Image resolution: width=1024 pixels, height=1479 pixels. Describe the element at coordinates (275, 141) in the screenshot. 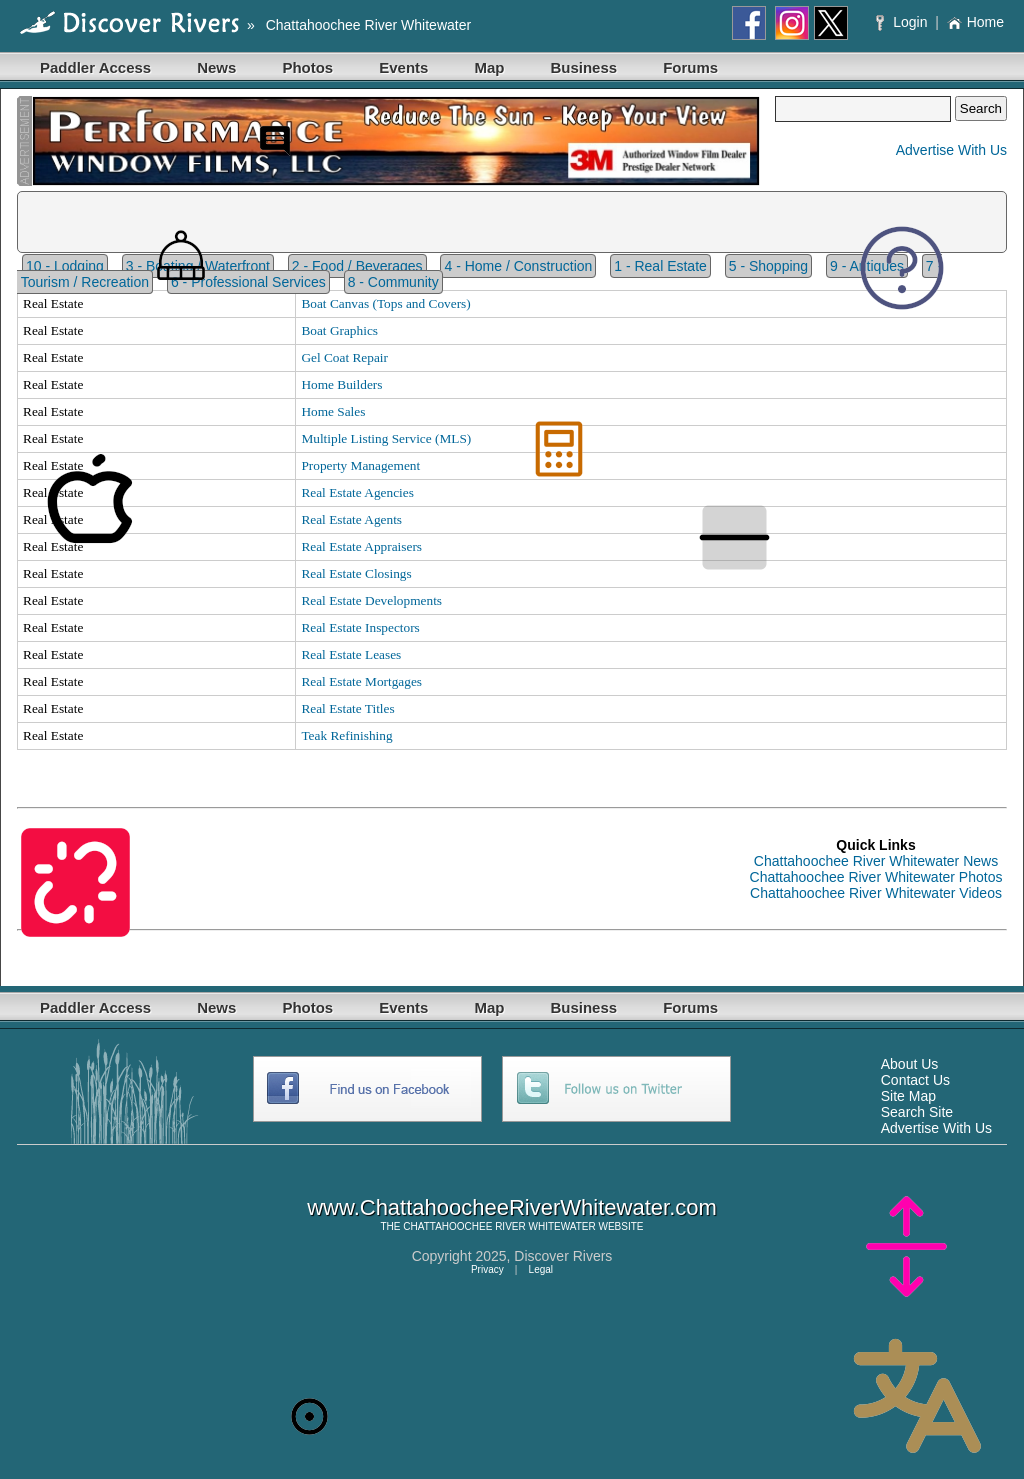

I see `add a comment to this item` at that location.